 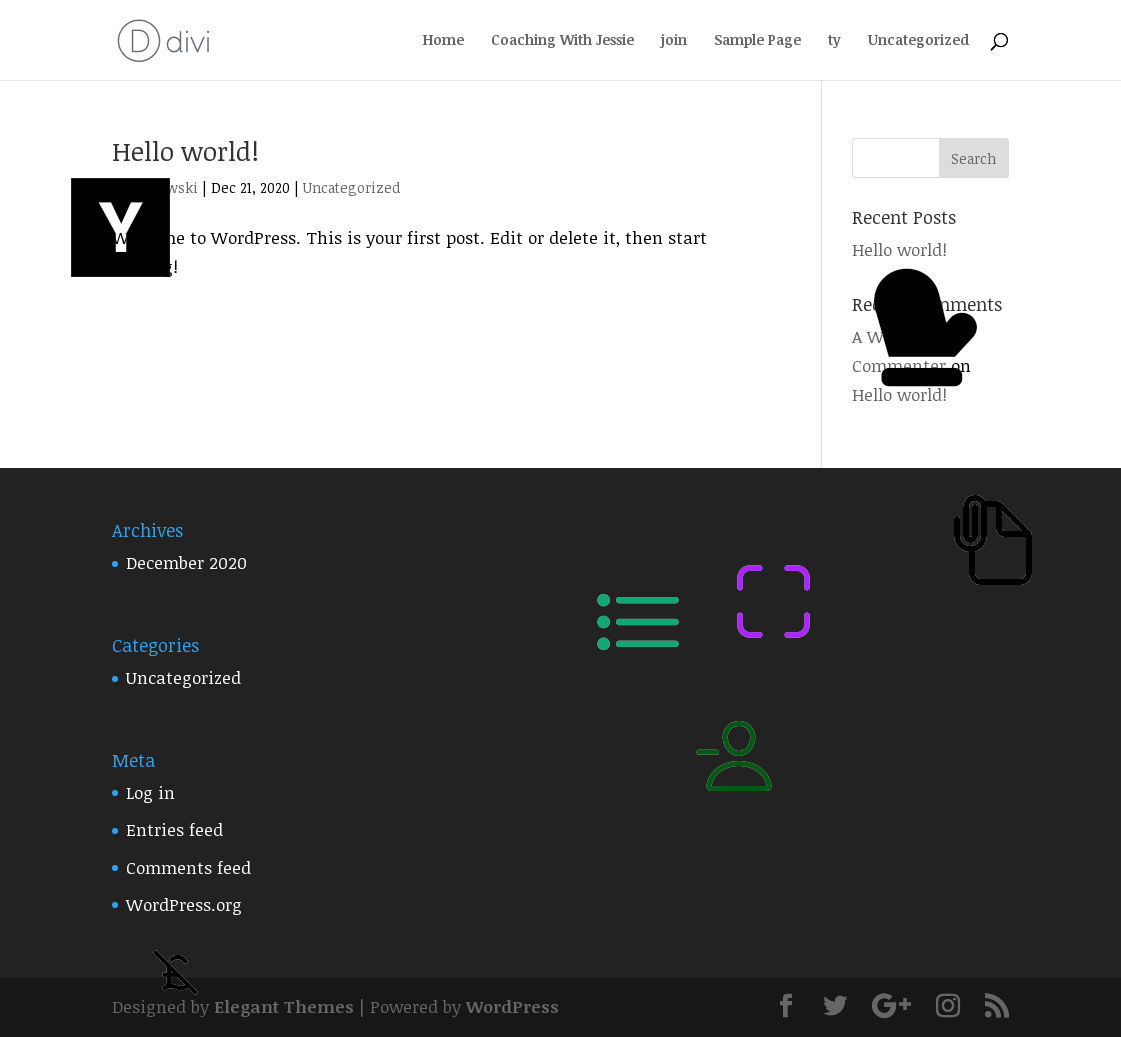 What do you see at coordinates (638, 622) in the screenshot?
I see `view list of items` at bounding box center [638, 622].